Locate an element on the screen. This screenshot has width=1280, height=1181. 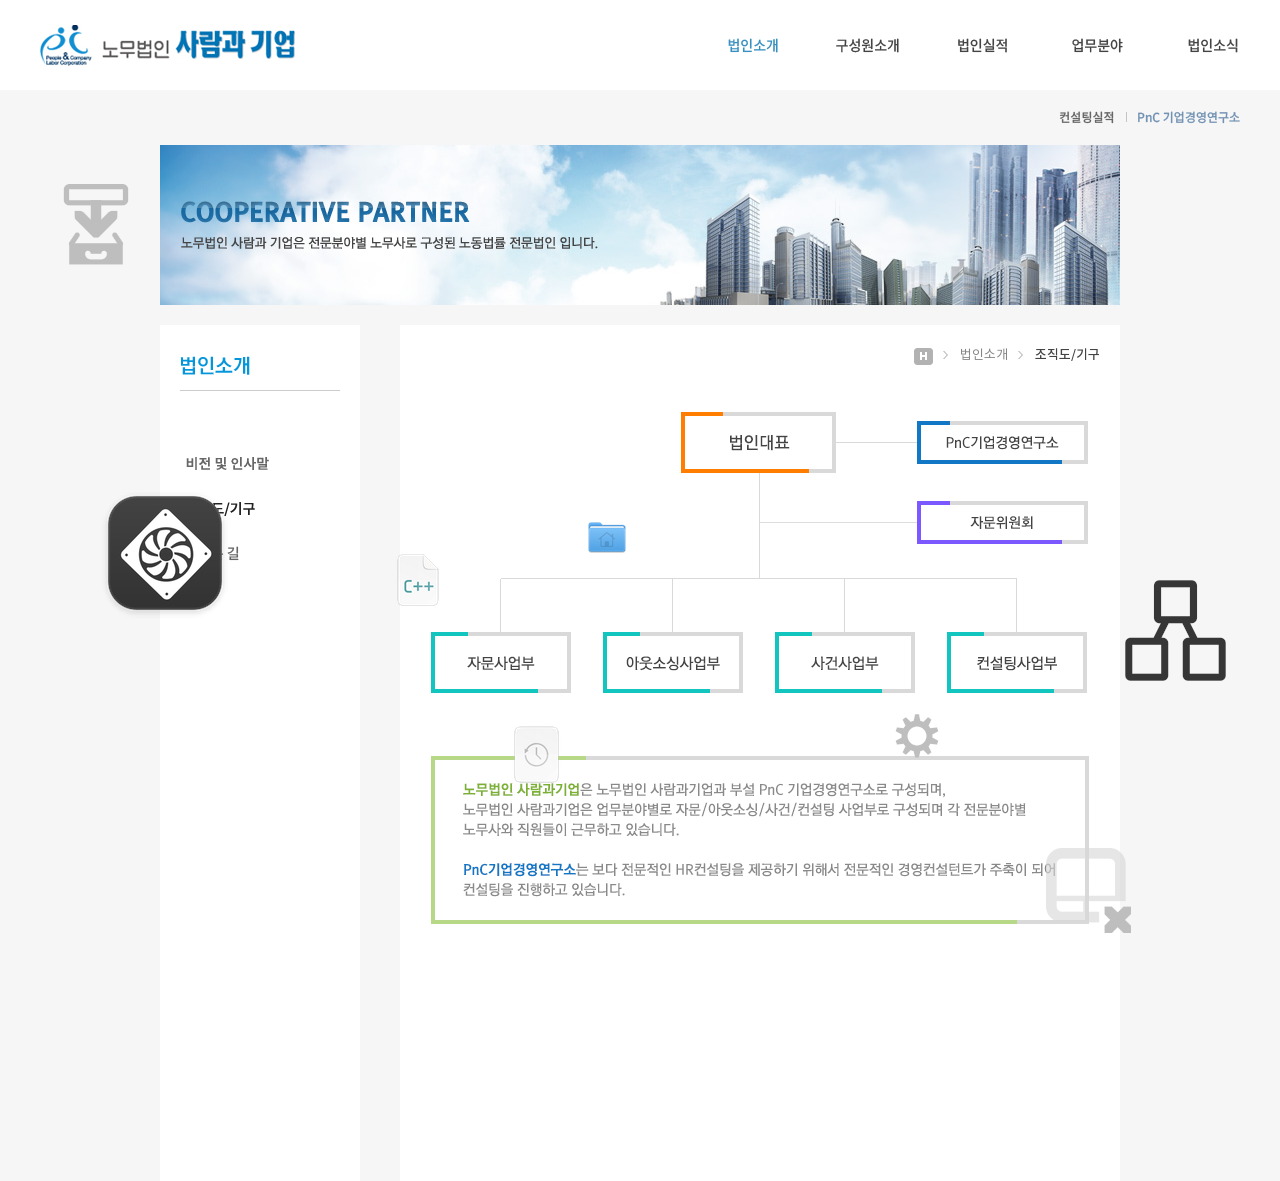
open gtk4 node editor application is located at coordinates (1175, 630).